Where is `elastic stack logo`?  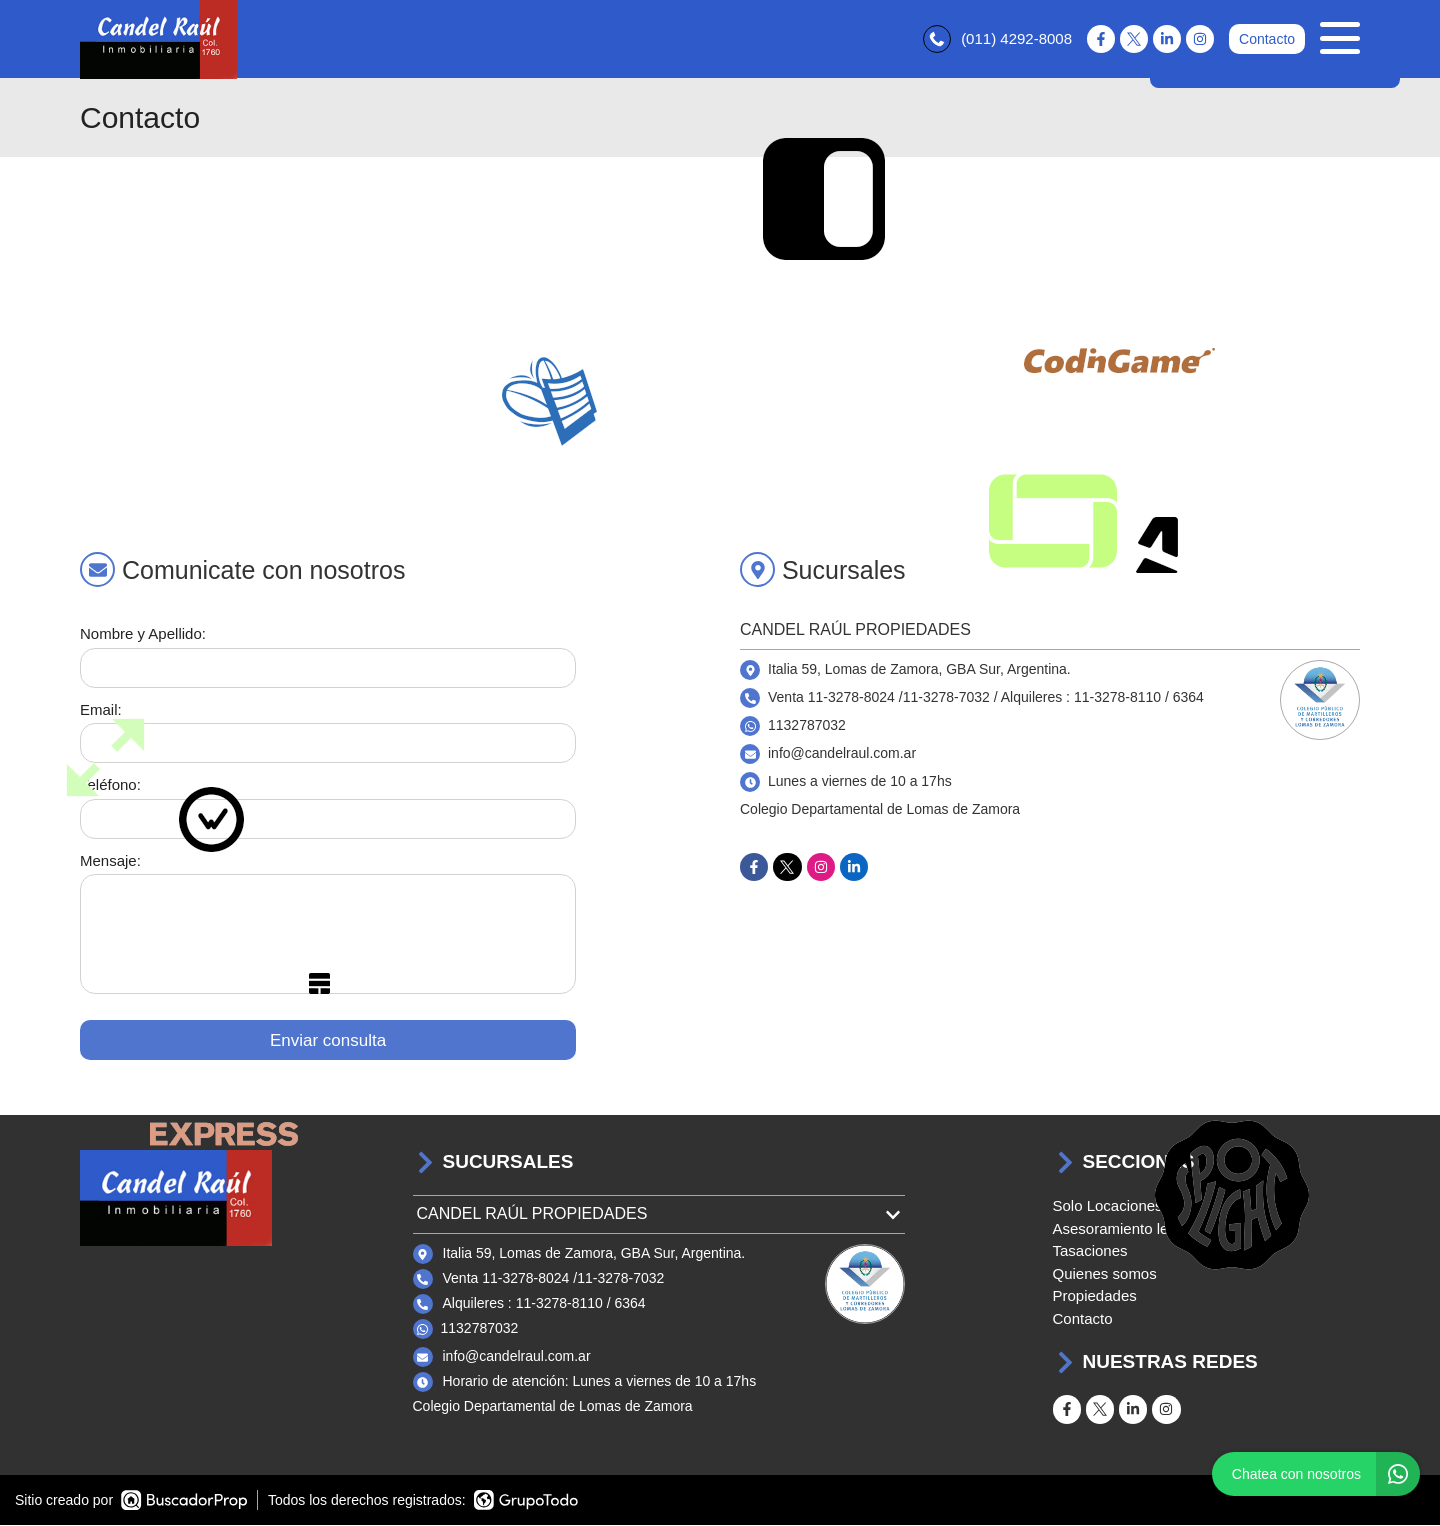
elastic stack logo is located at coordinates (319, 983).